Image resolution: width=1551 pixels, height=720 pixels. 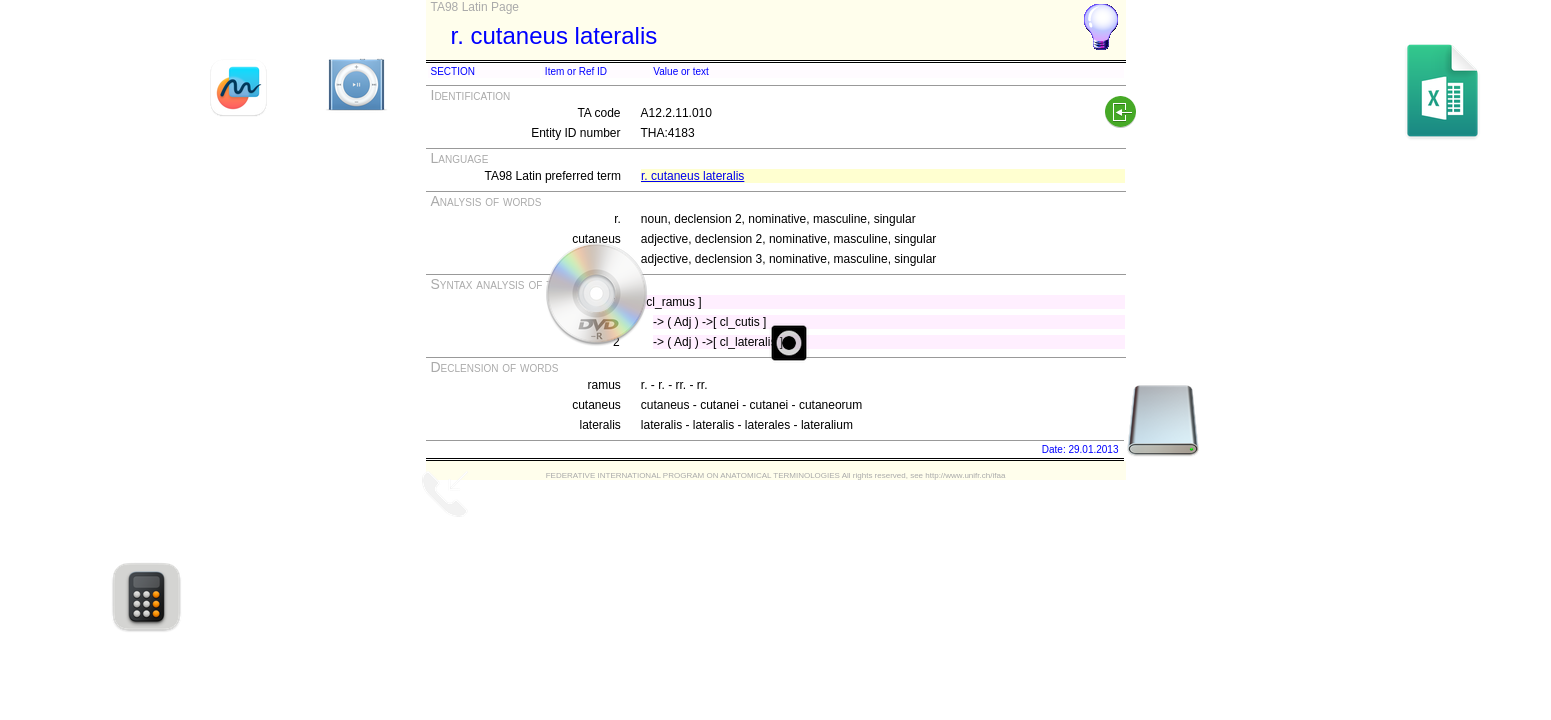 I want to click on open the calculator app, so click(x=146, y=596).